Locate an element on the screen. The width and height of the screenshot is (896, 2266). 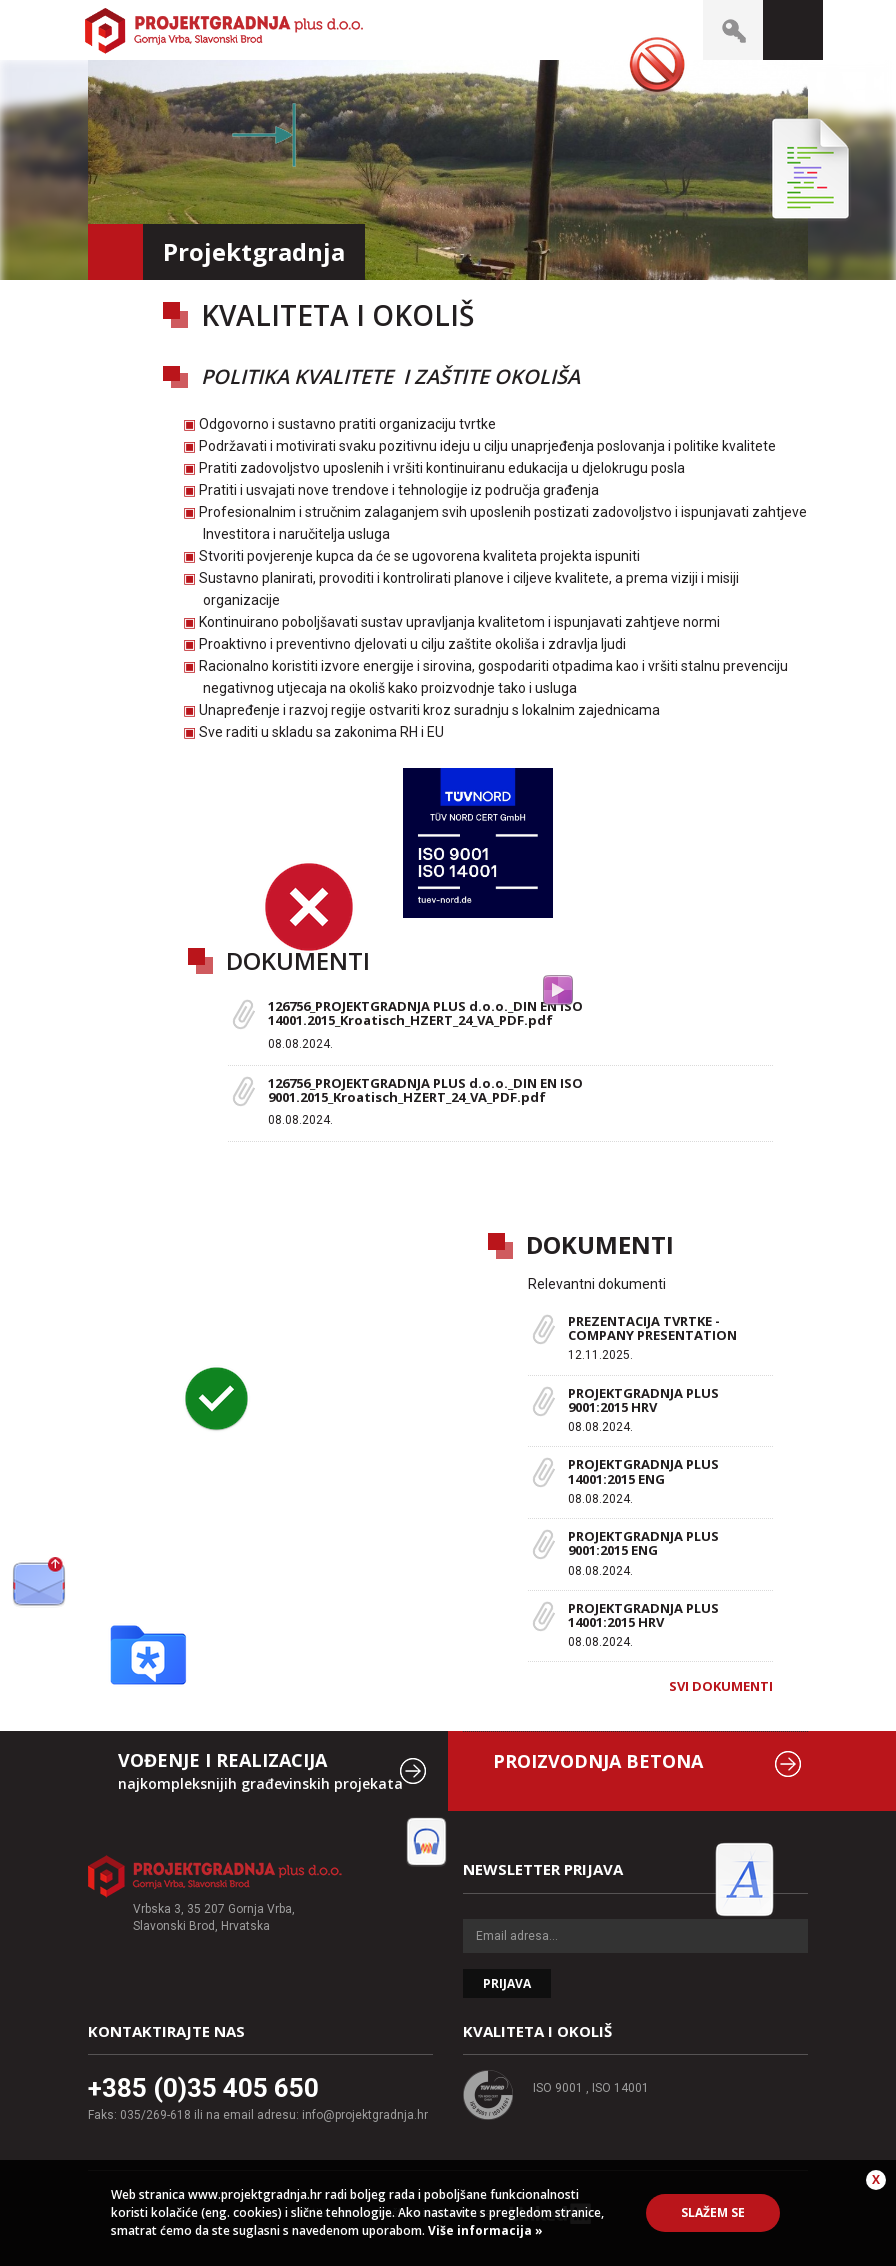
open a font file is located at coordinates (744, 1879).